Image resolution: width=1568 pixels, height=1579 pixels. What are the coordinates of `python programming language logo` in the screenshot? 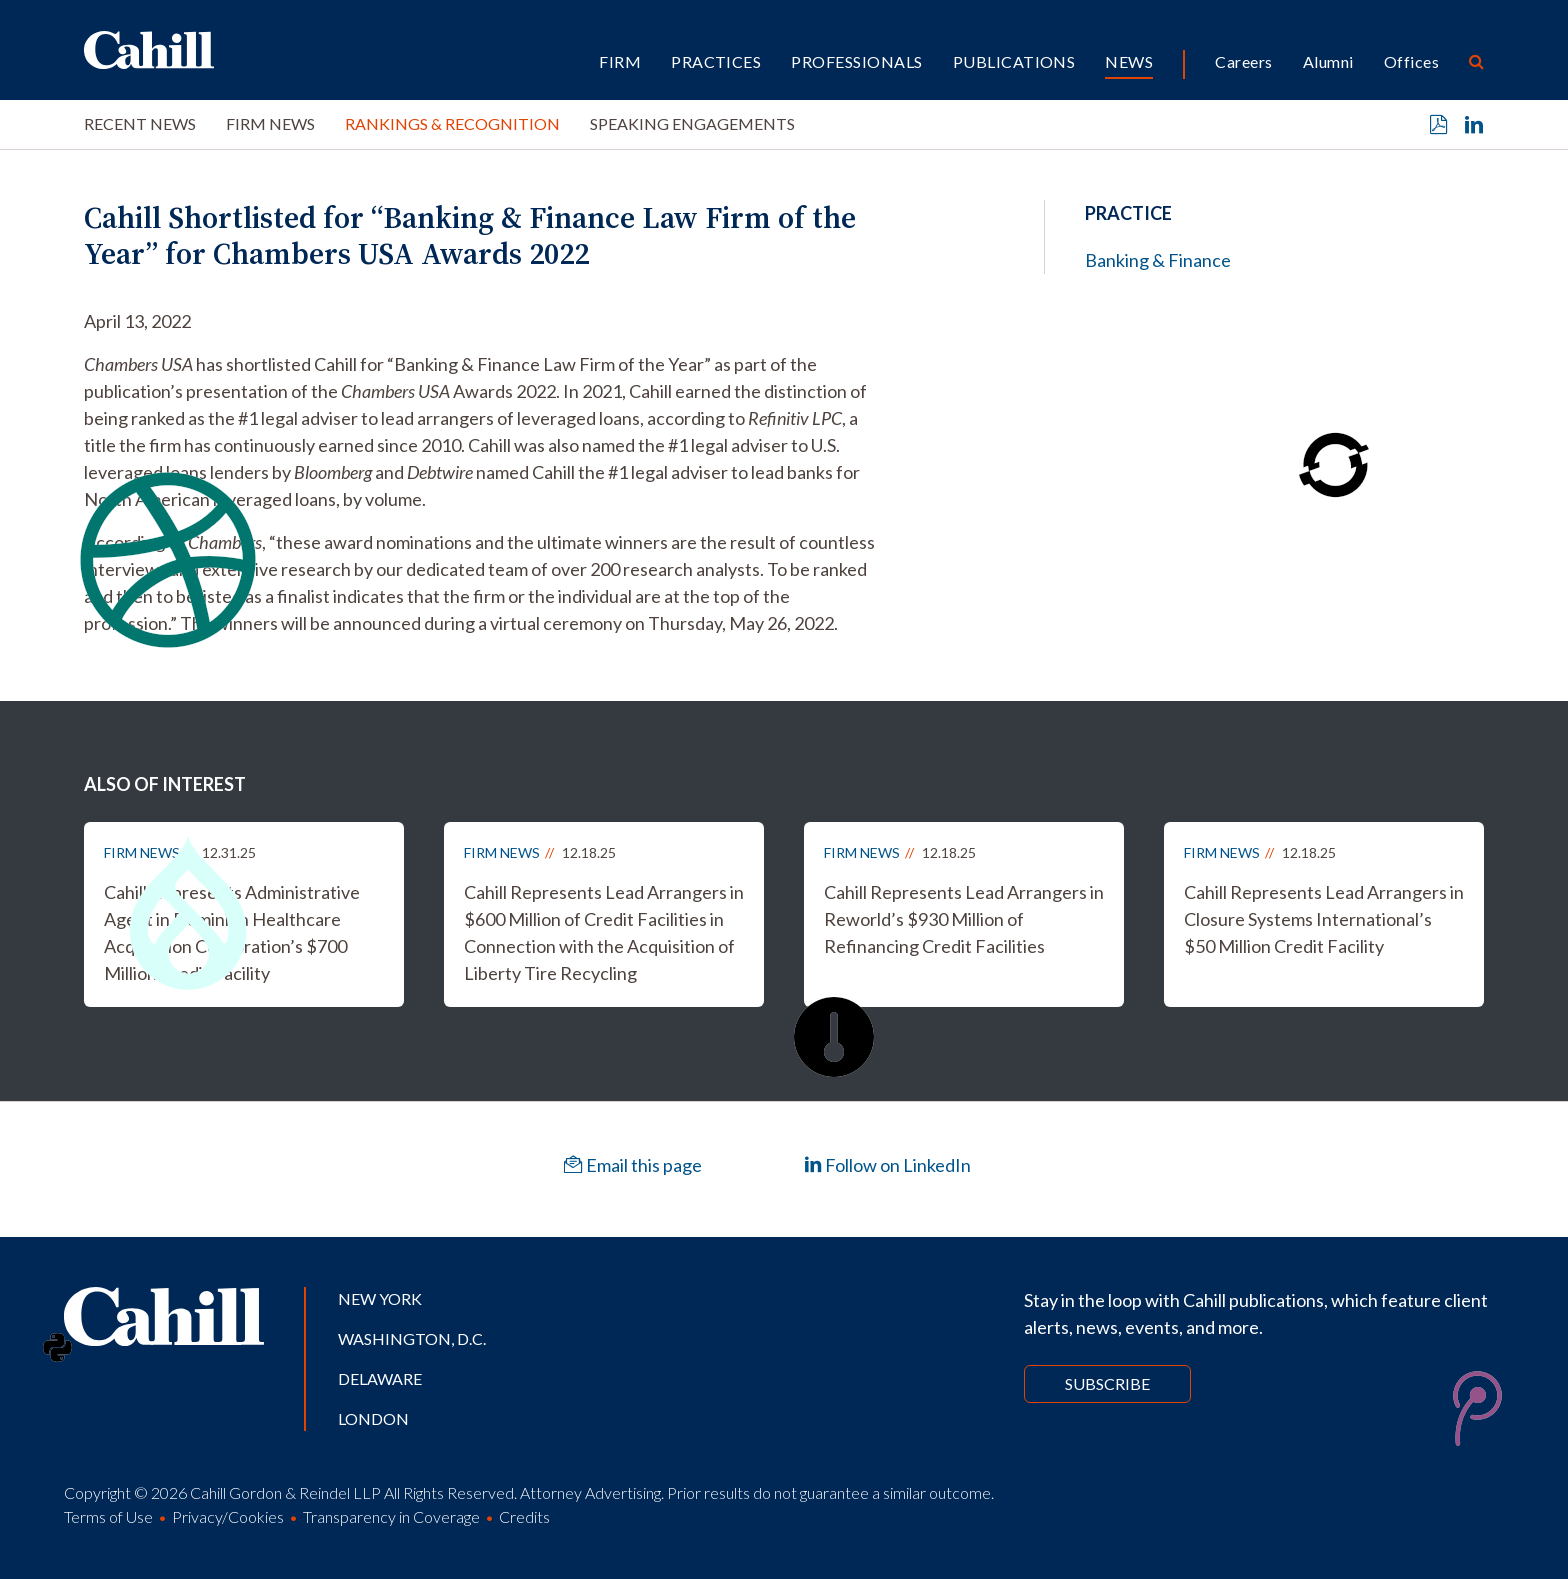 It's located at (57, 1347).